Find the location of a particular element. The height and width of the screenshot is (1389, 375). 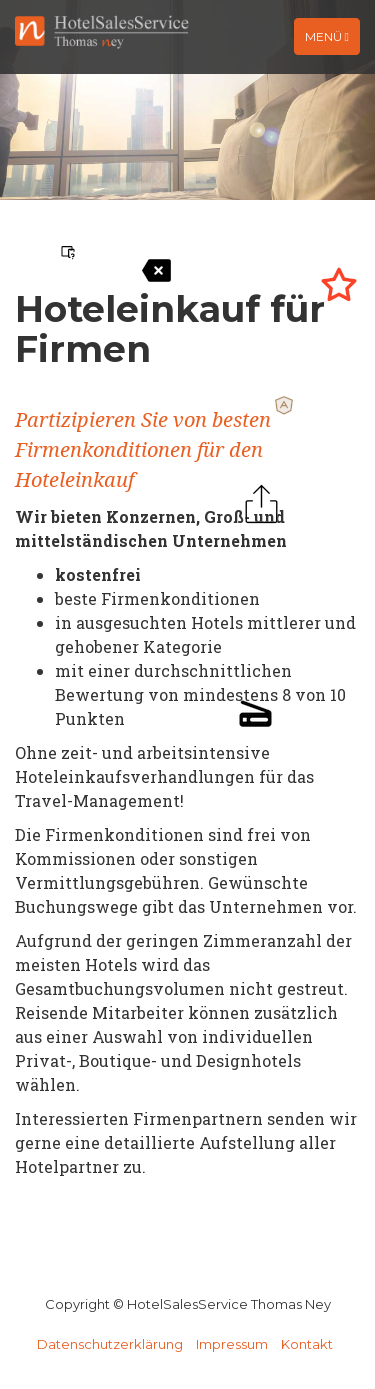

export or share content to another app is located at coordinates (261, 505).